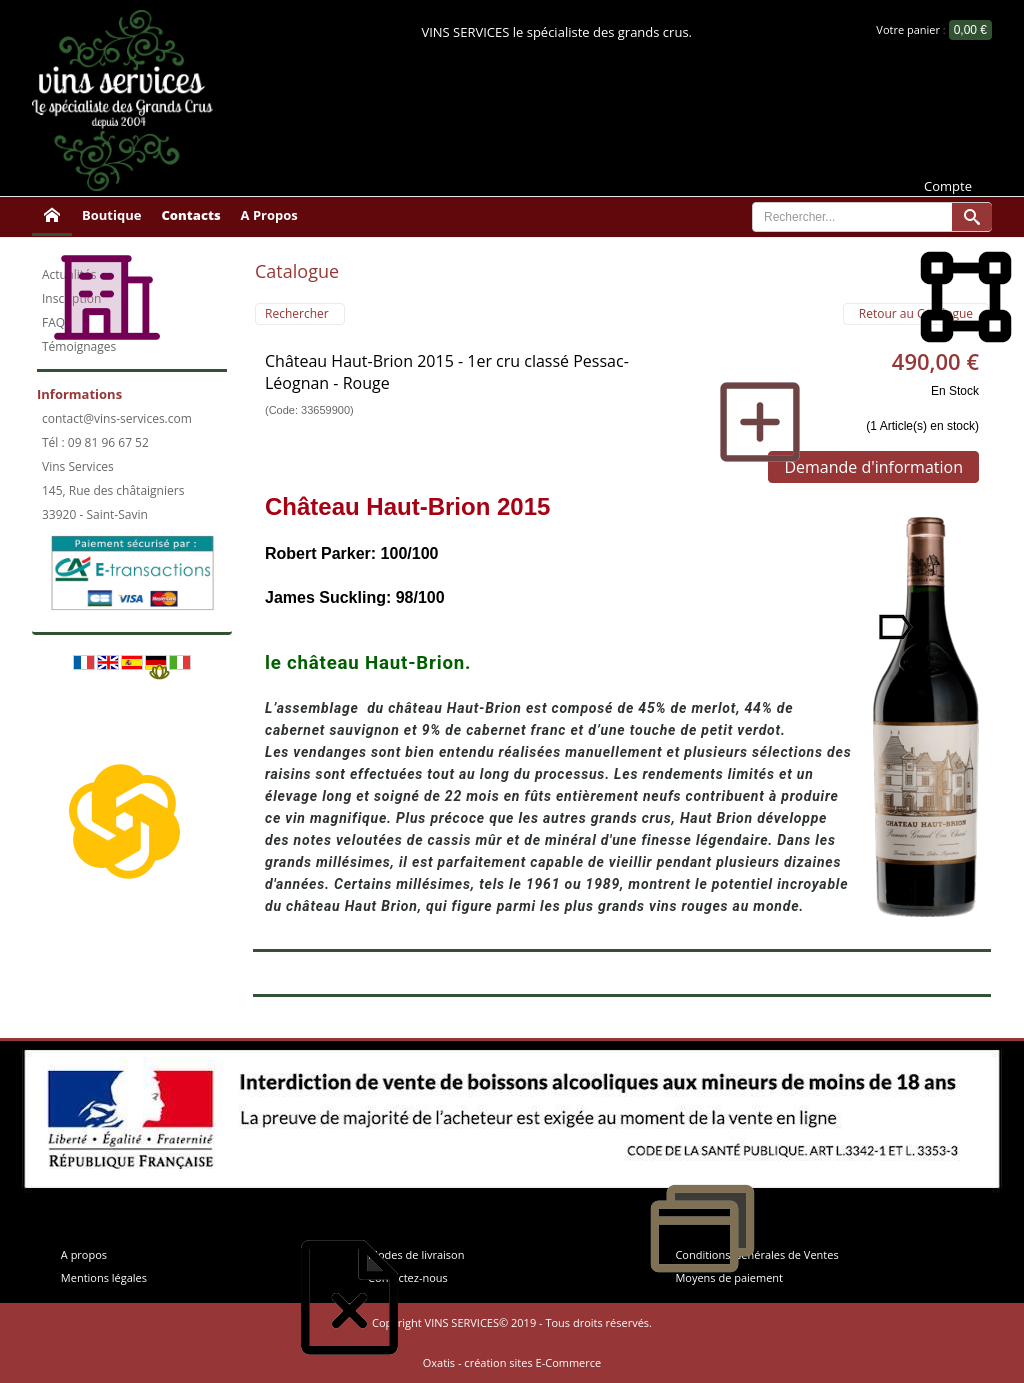 This screenshot has height=1383, width=1024. What do you see at coordinates (159, 672) in the screenshot?
I see `access meditation or mindfulness features` at bounding box center [159, 672].